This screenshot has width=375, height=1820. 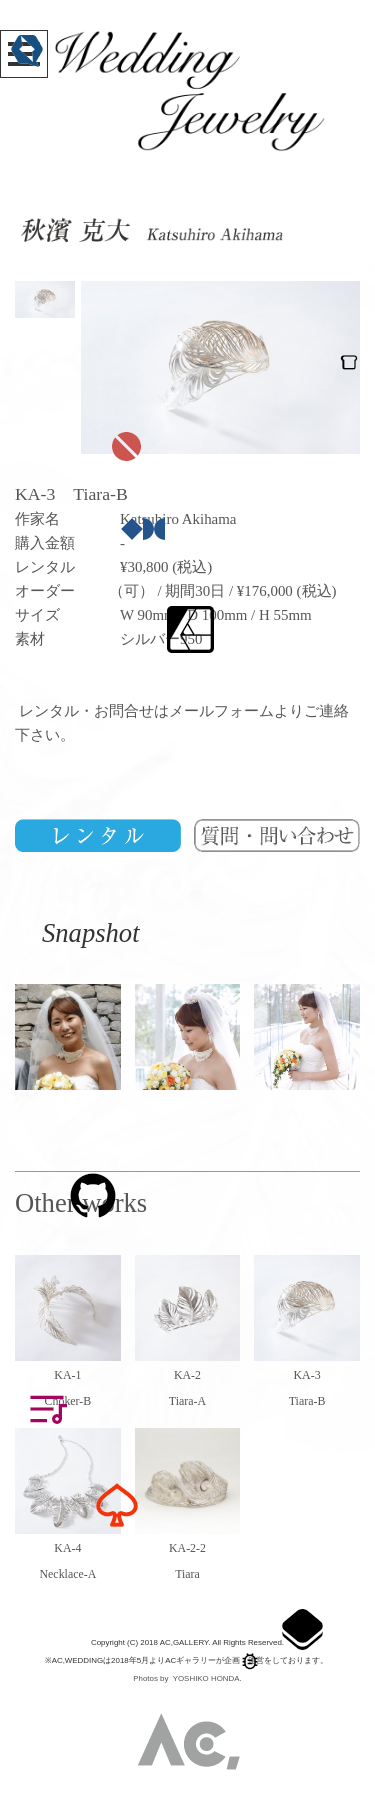 I want to click on browse bakery or bread products, so click(x=349, y=362).